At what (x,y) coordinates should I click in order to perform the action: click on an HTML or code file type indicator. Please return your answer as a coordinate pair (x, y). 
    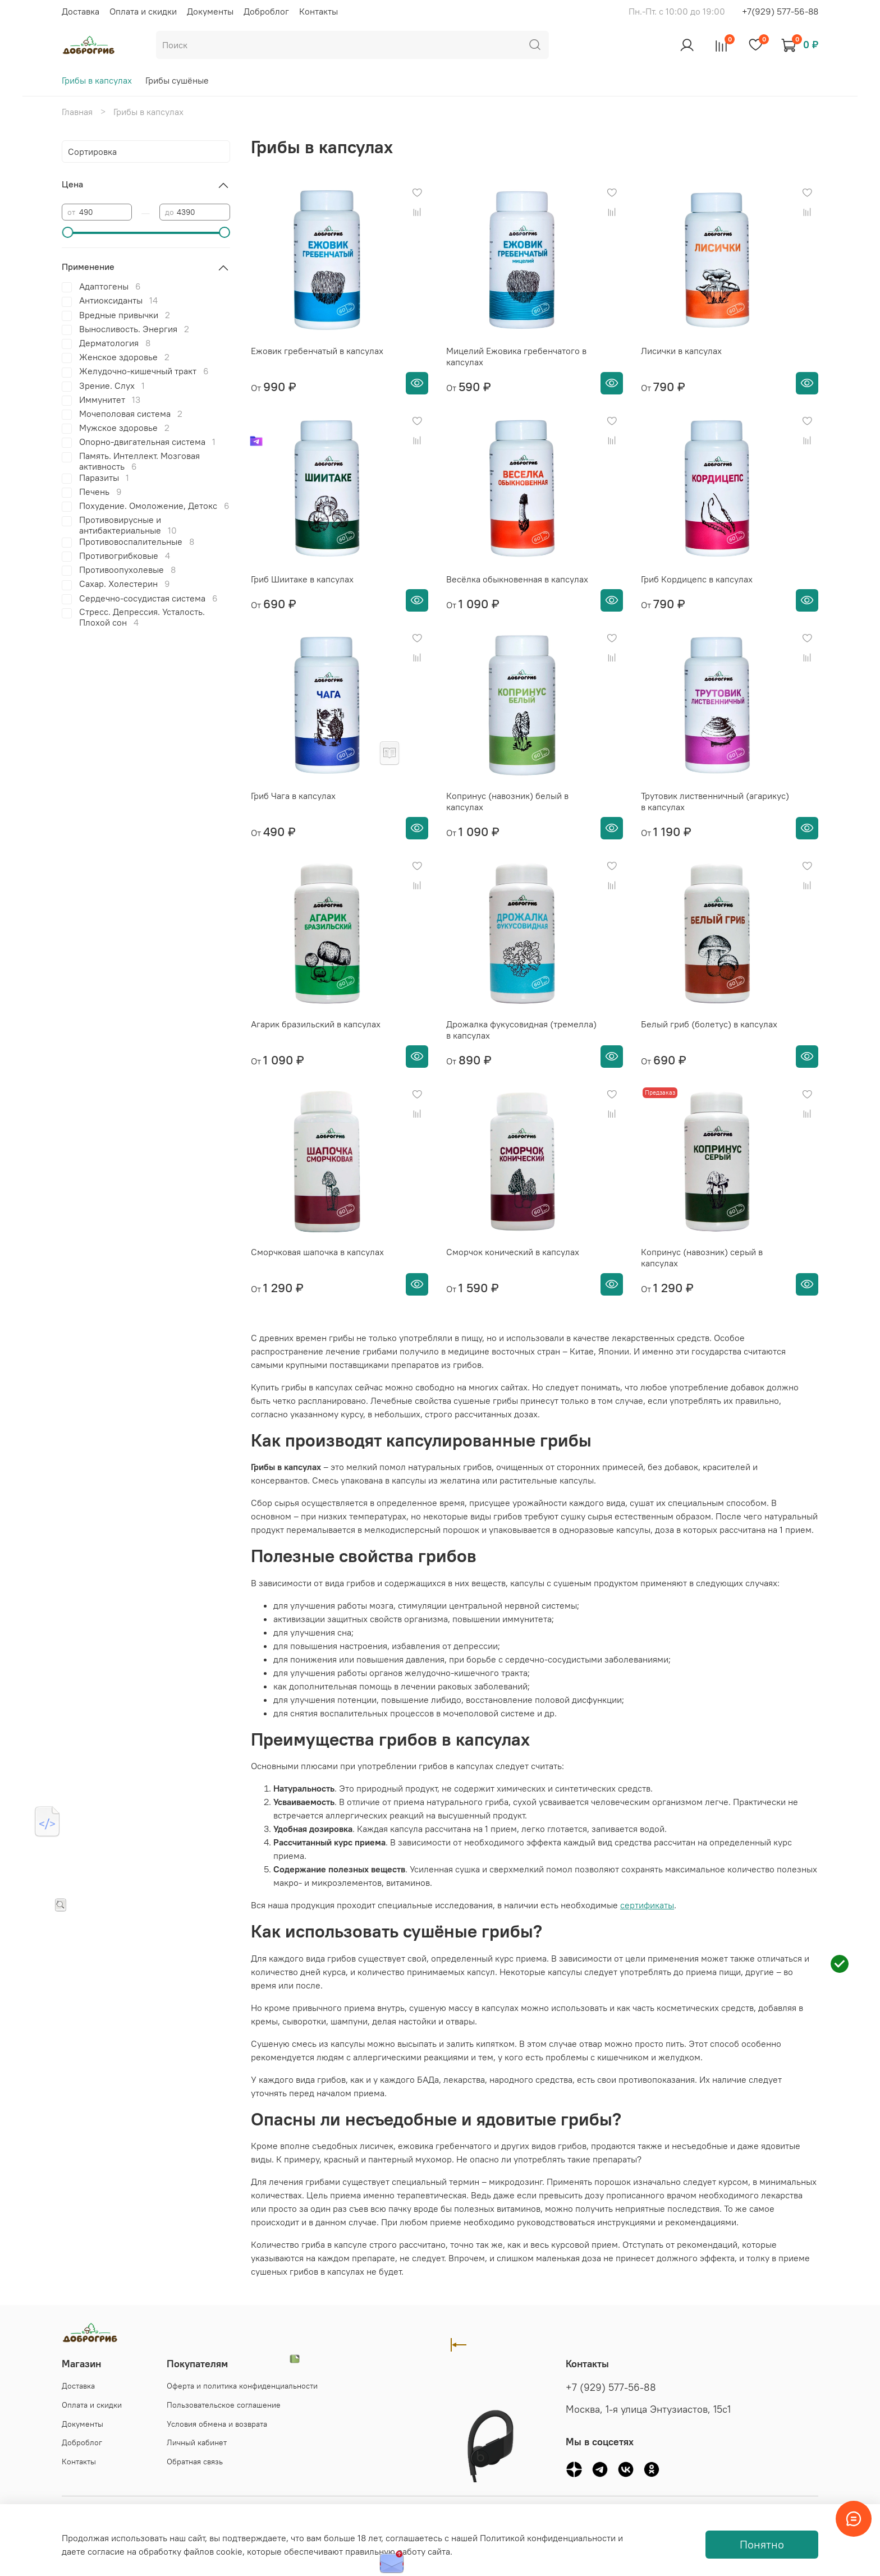
    Looking at the image, I should click on (47, 1821).